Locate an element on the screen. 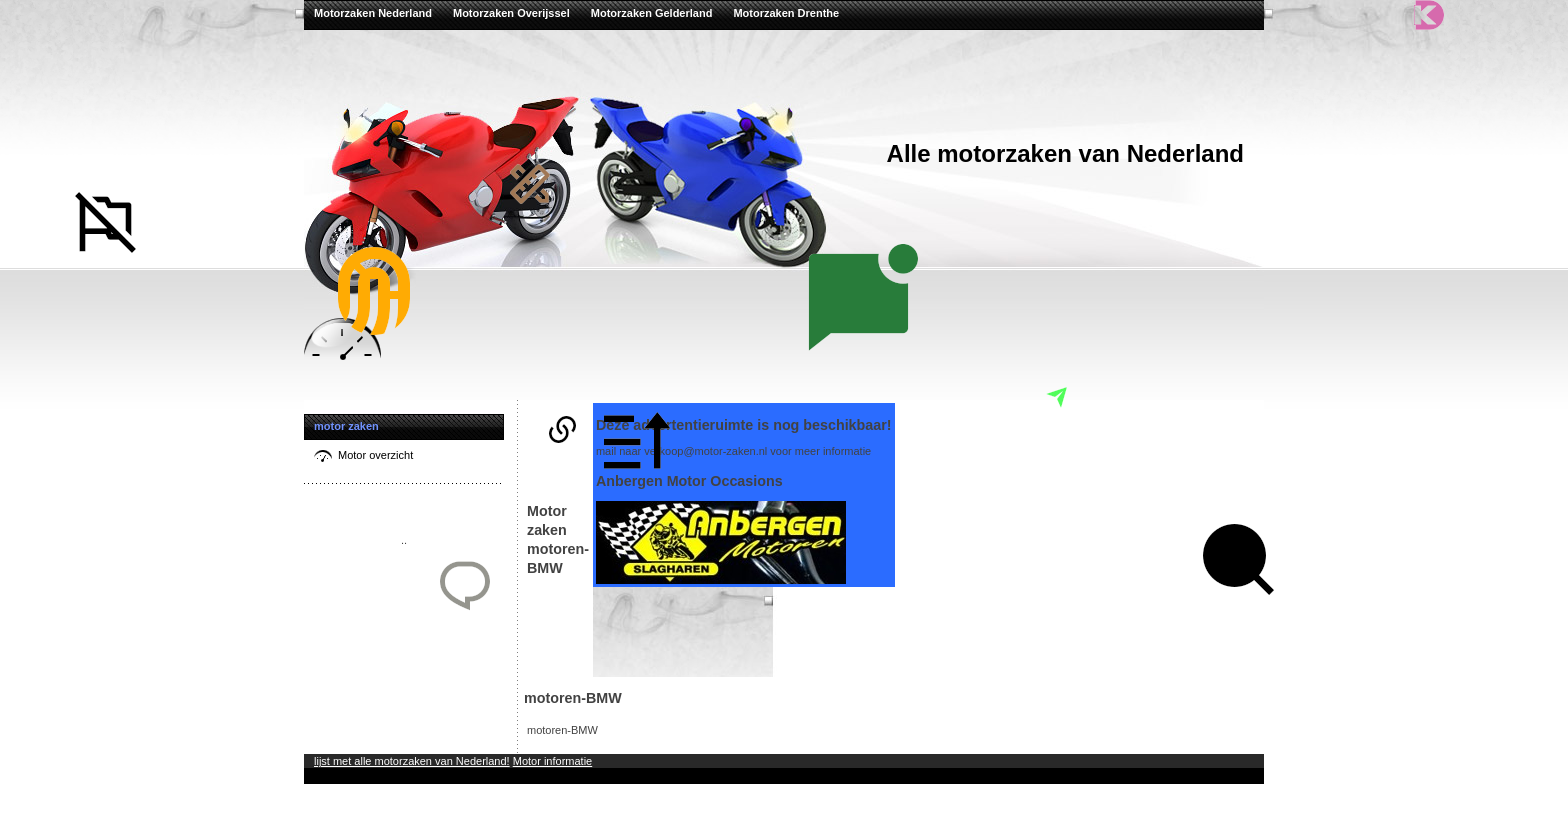 This screenshot has width=1568, height=814. search for content or items is located at coordinates (1238, 559).